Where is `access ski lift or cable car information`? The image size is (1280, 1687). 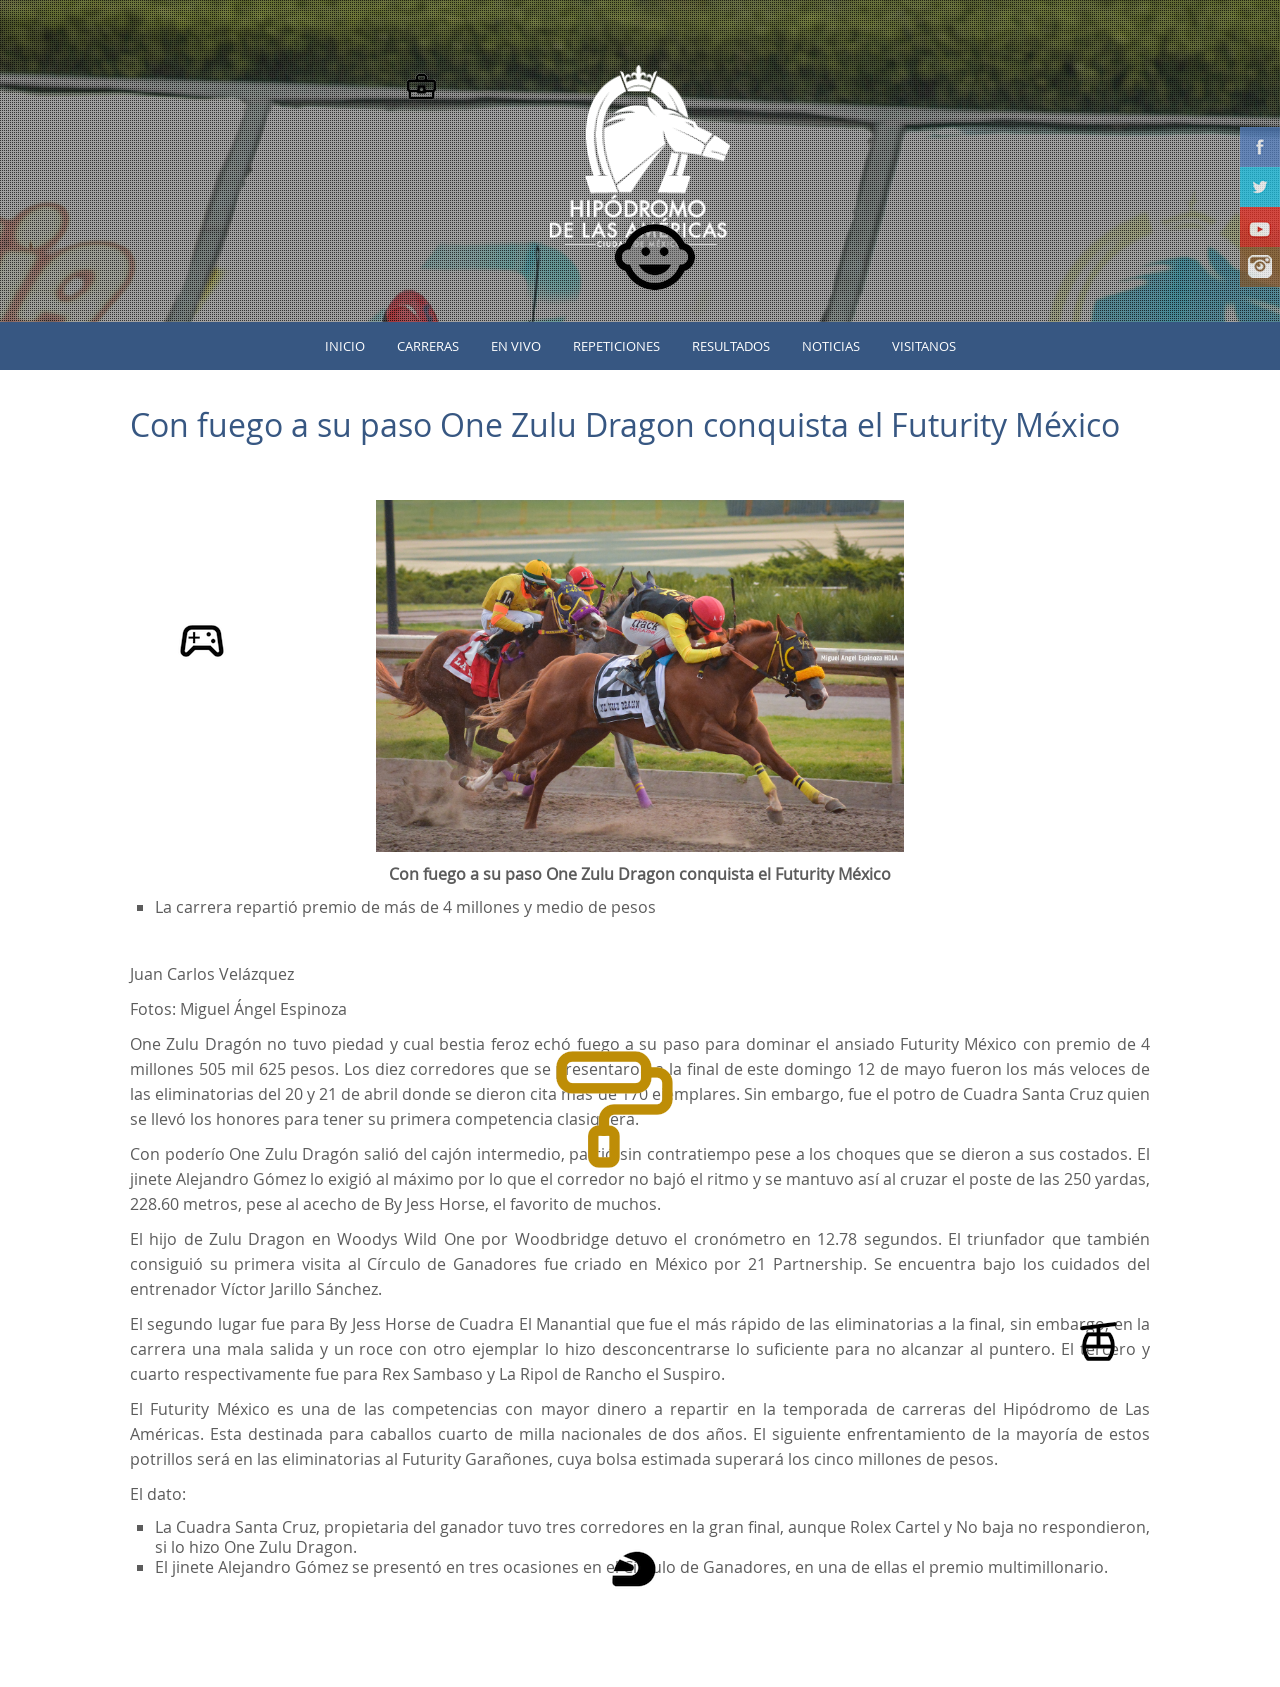 access ski lift or cable car information is located at coordinates (1098, 1342).